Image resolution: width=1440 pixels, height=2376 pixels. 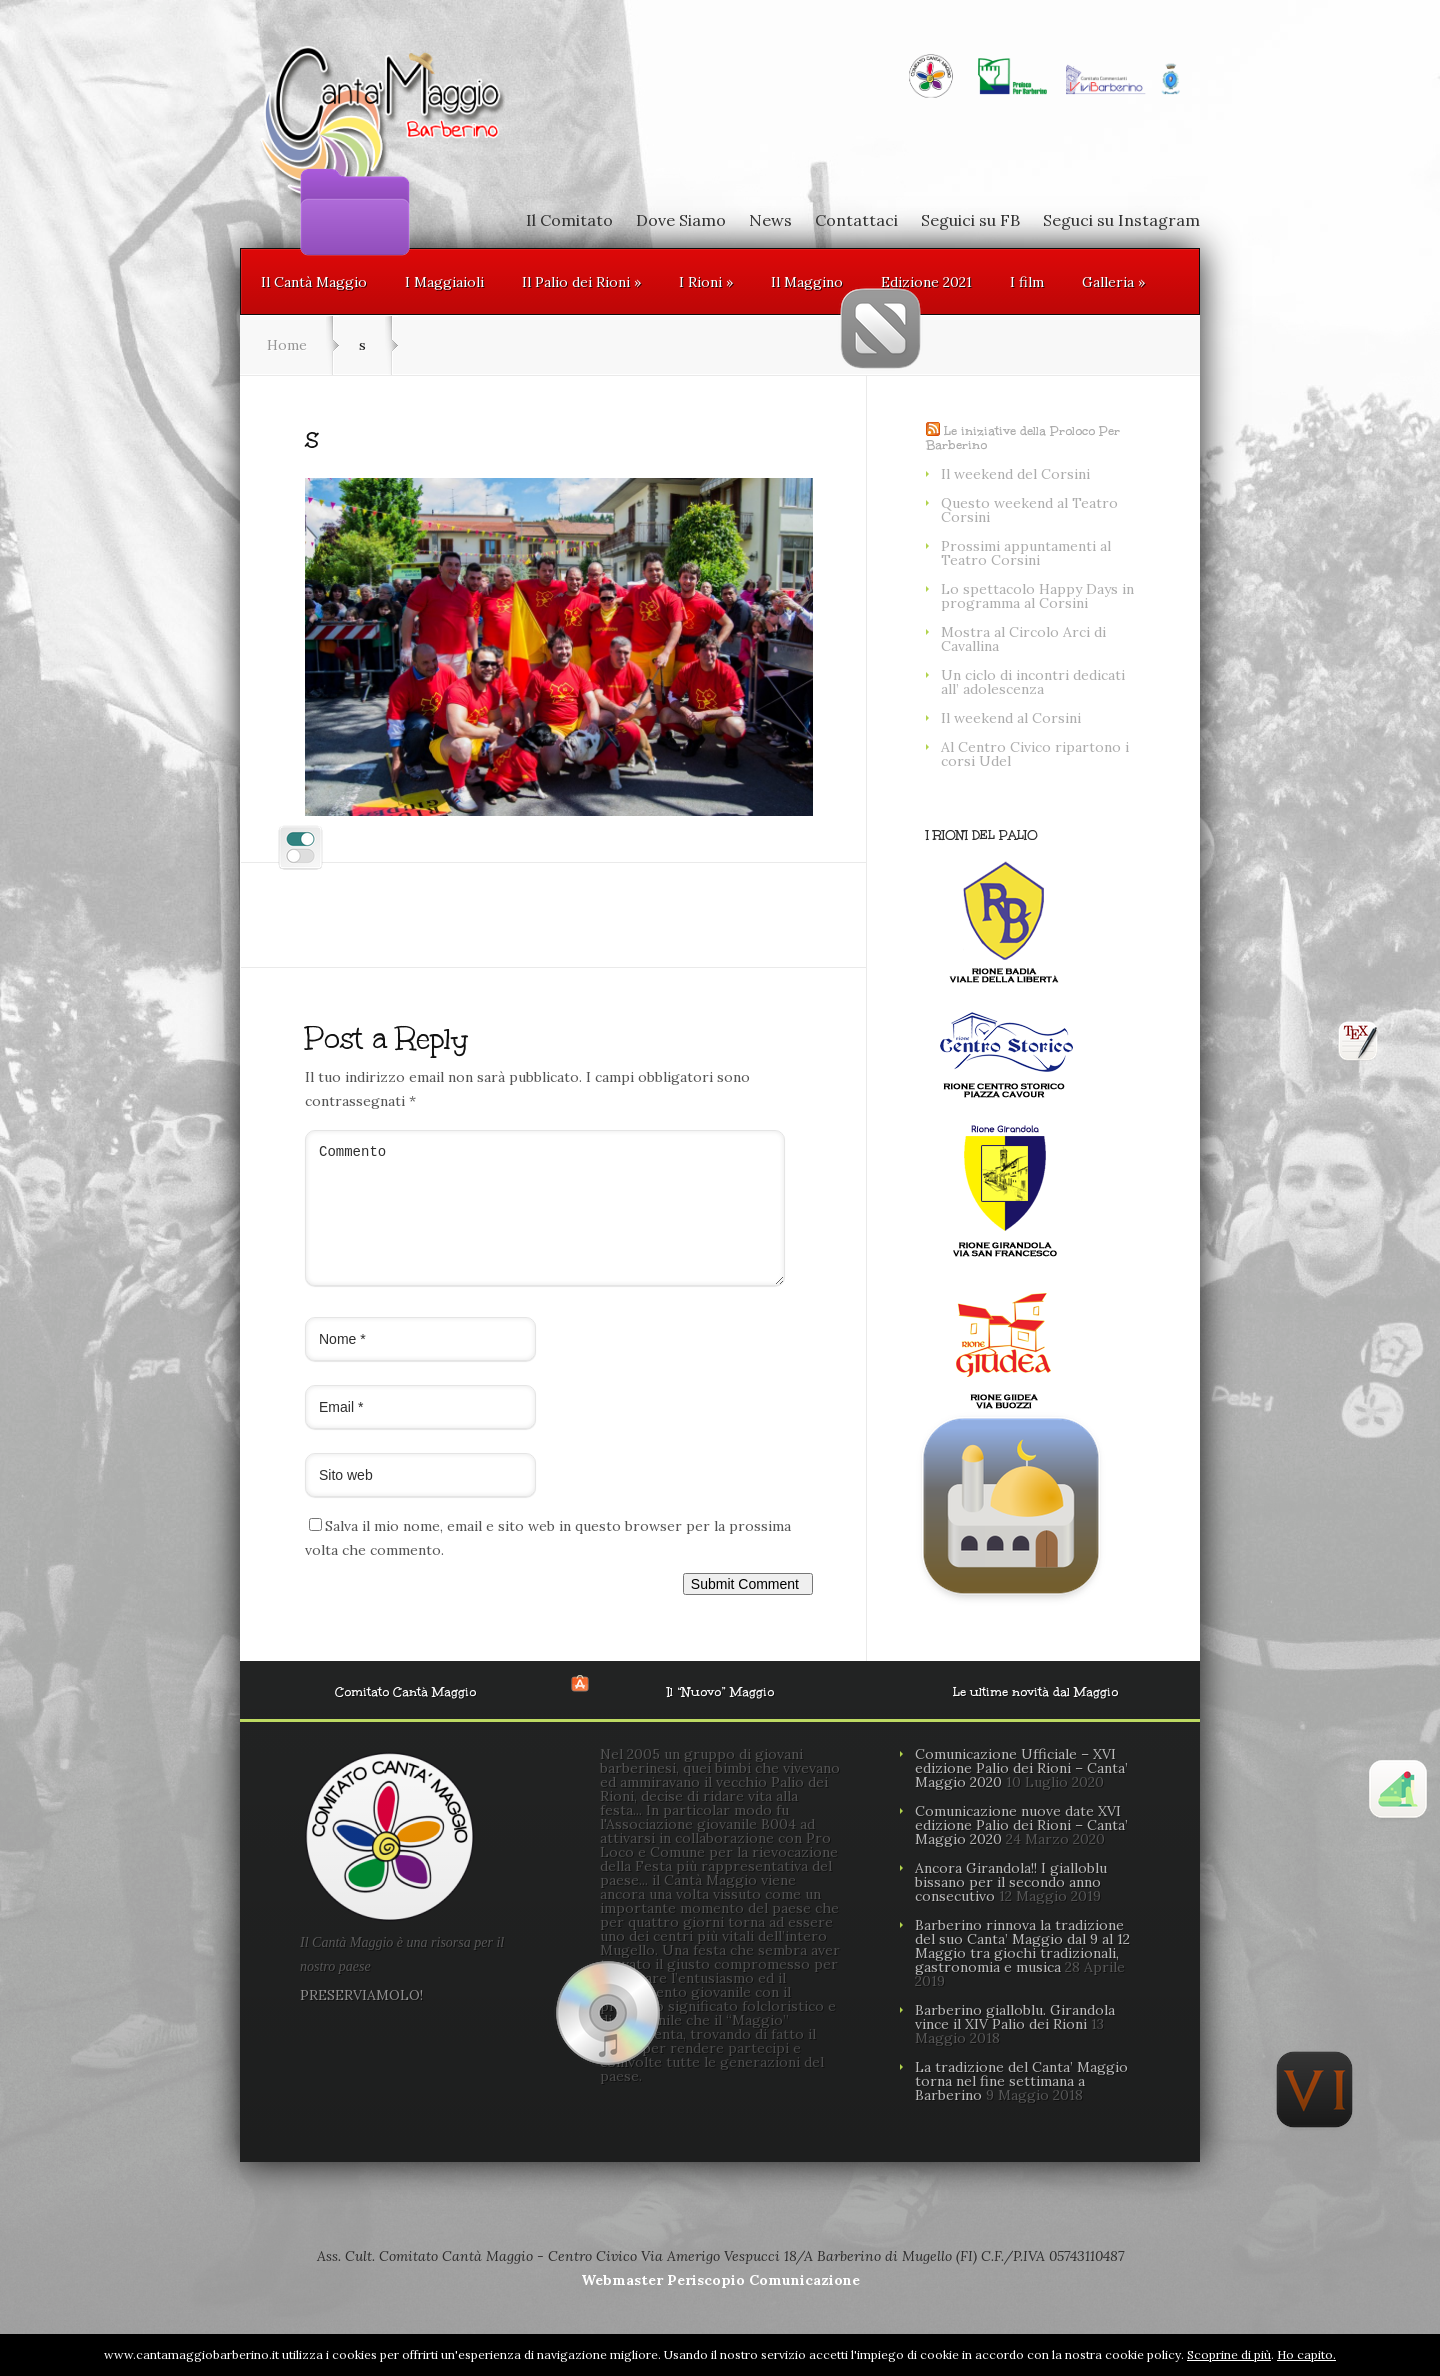 What do you see at coordinates (300, 847) in the screenshot?
I see `open system settings or preferences` at bounding box center [300, 847].